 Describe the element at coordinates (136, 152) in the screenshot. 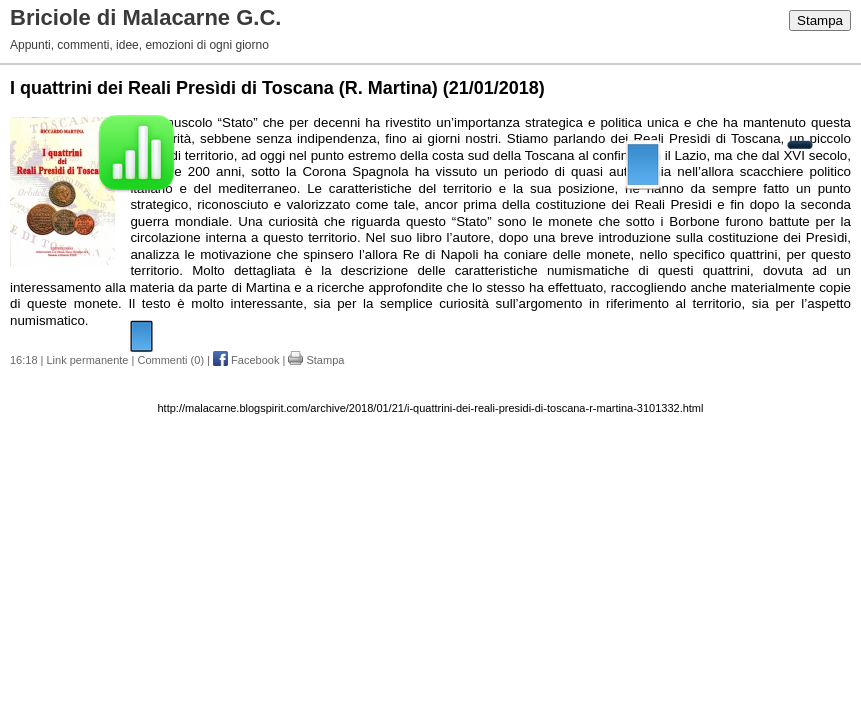

I see `open Numbers spreadsheet app` at that location.